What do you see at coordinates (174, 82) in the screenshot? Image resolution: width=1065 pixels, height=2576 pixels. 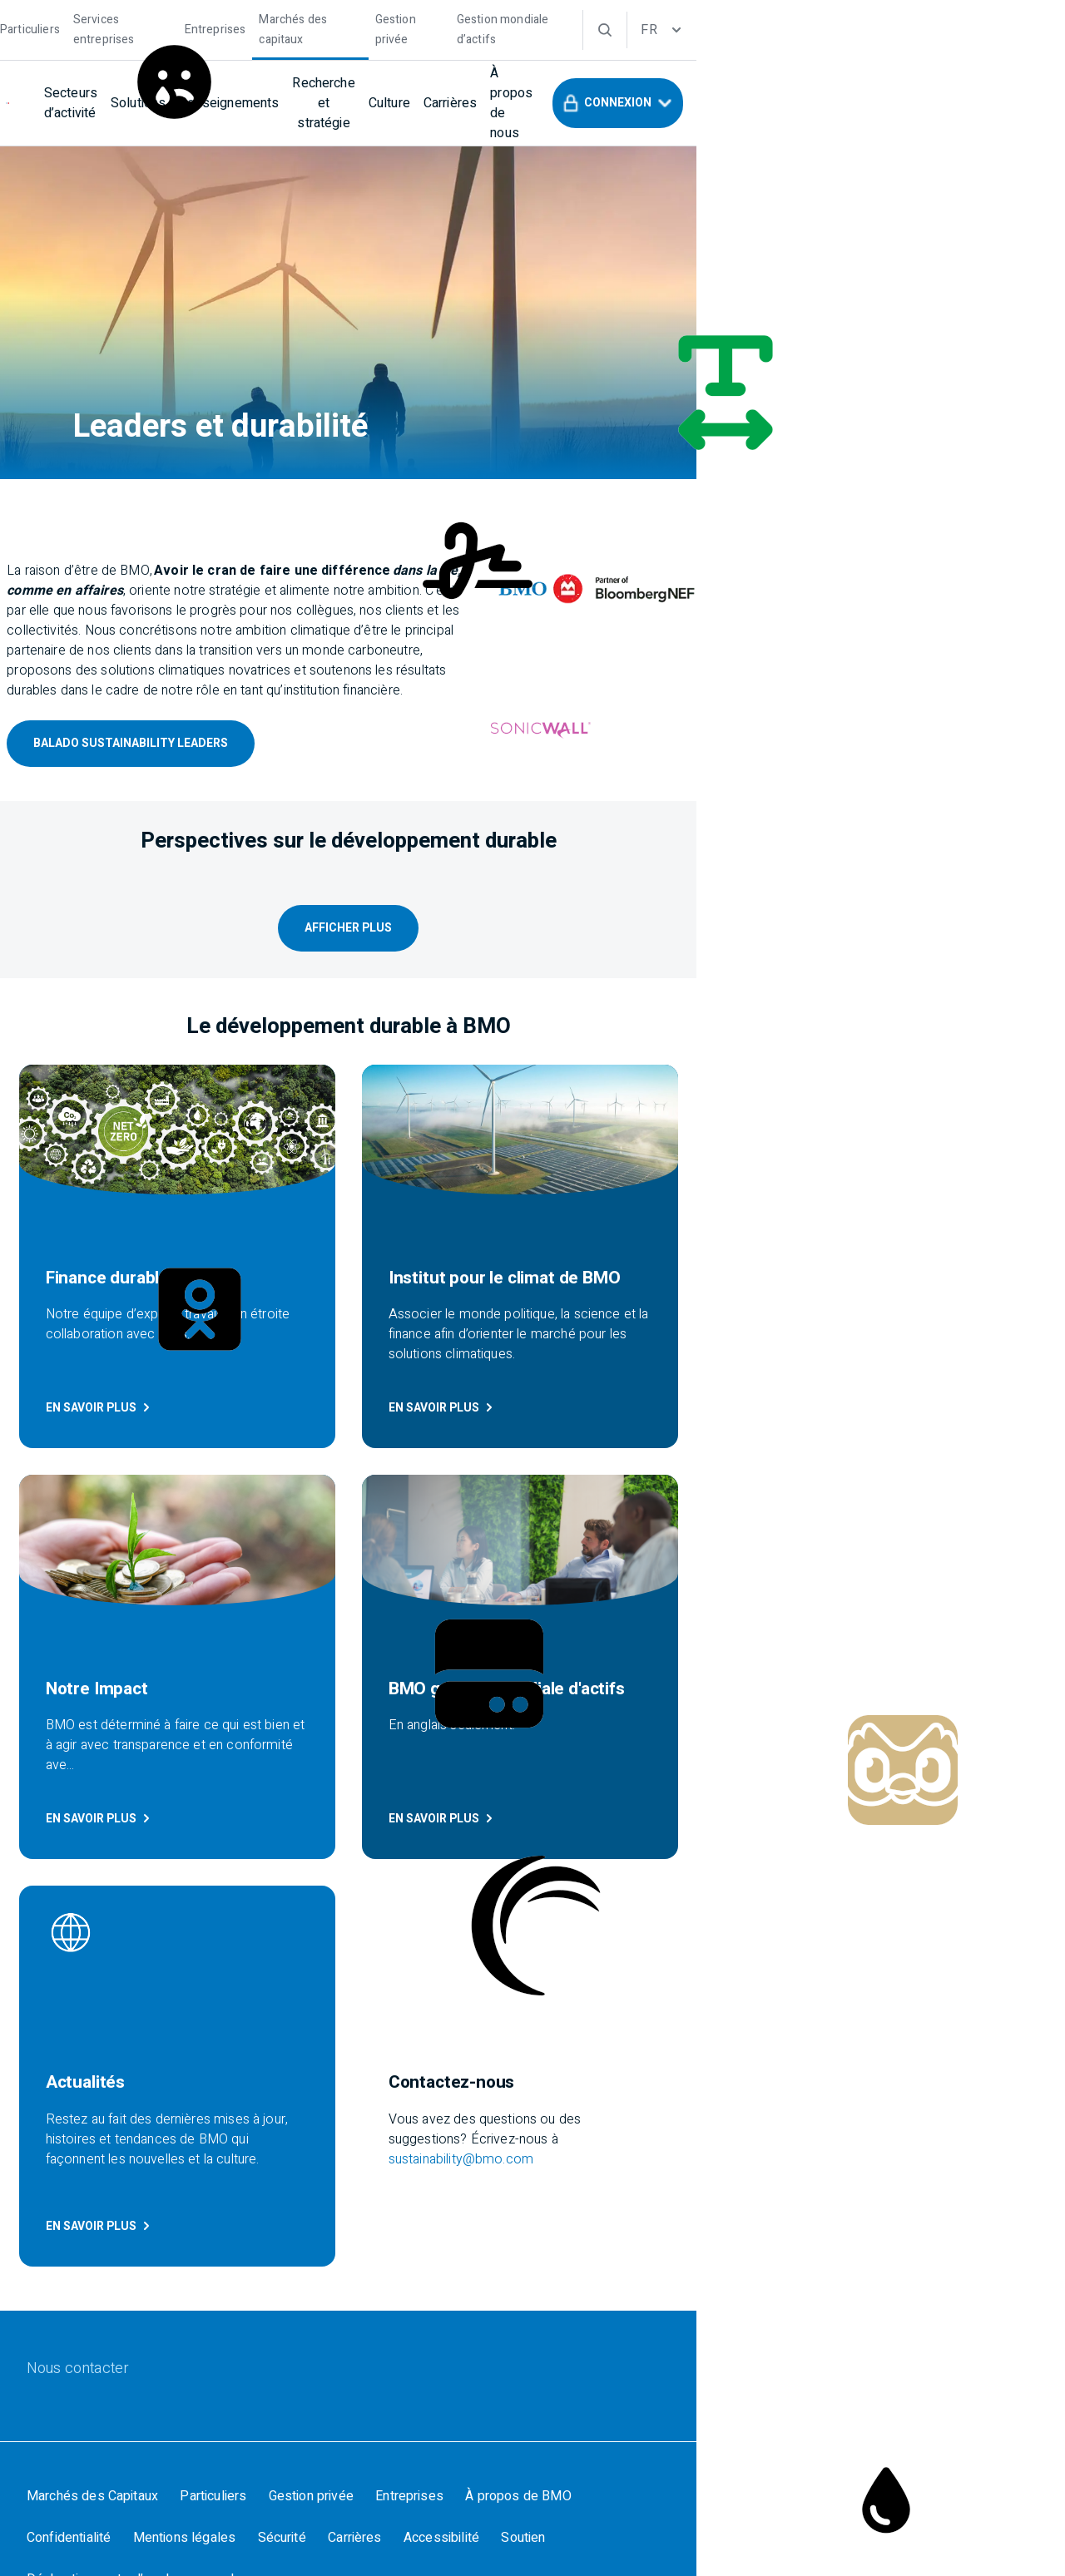 I see `indicates an error or failed action` at bounding box center [174, 82].